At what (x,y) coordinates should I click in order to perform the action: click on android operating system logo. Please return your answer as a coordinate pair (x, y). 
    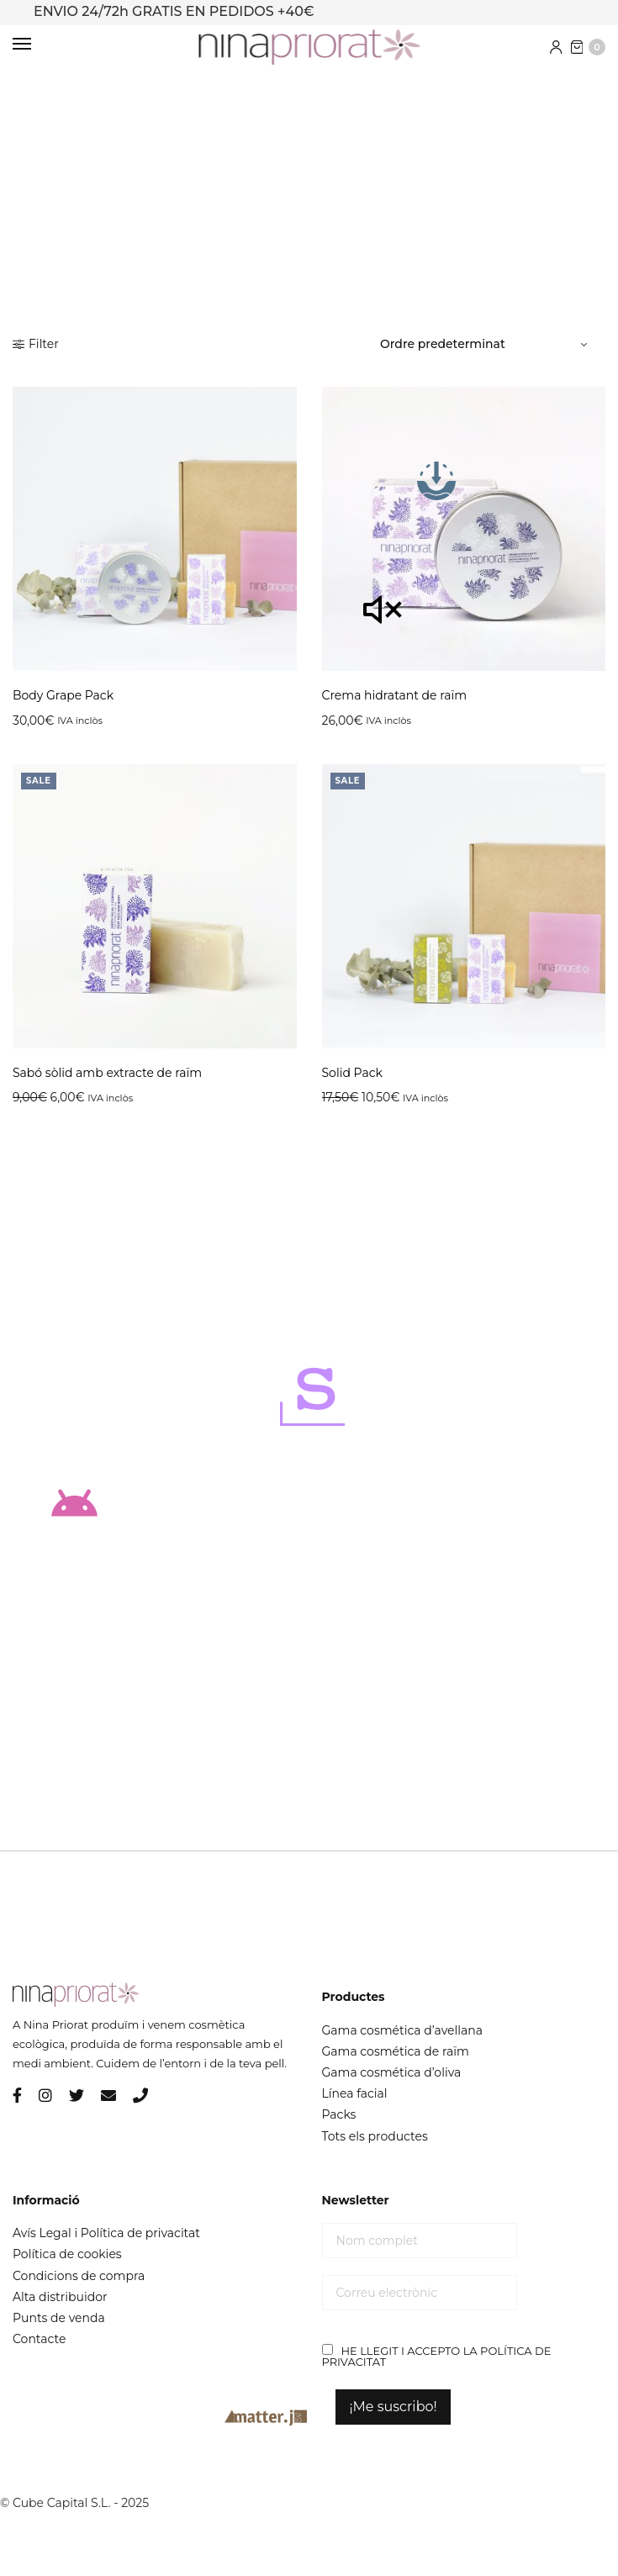
    Looking at the image, I should click on (74, 1502).